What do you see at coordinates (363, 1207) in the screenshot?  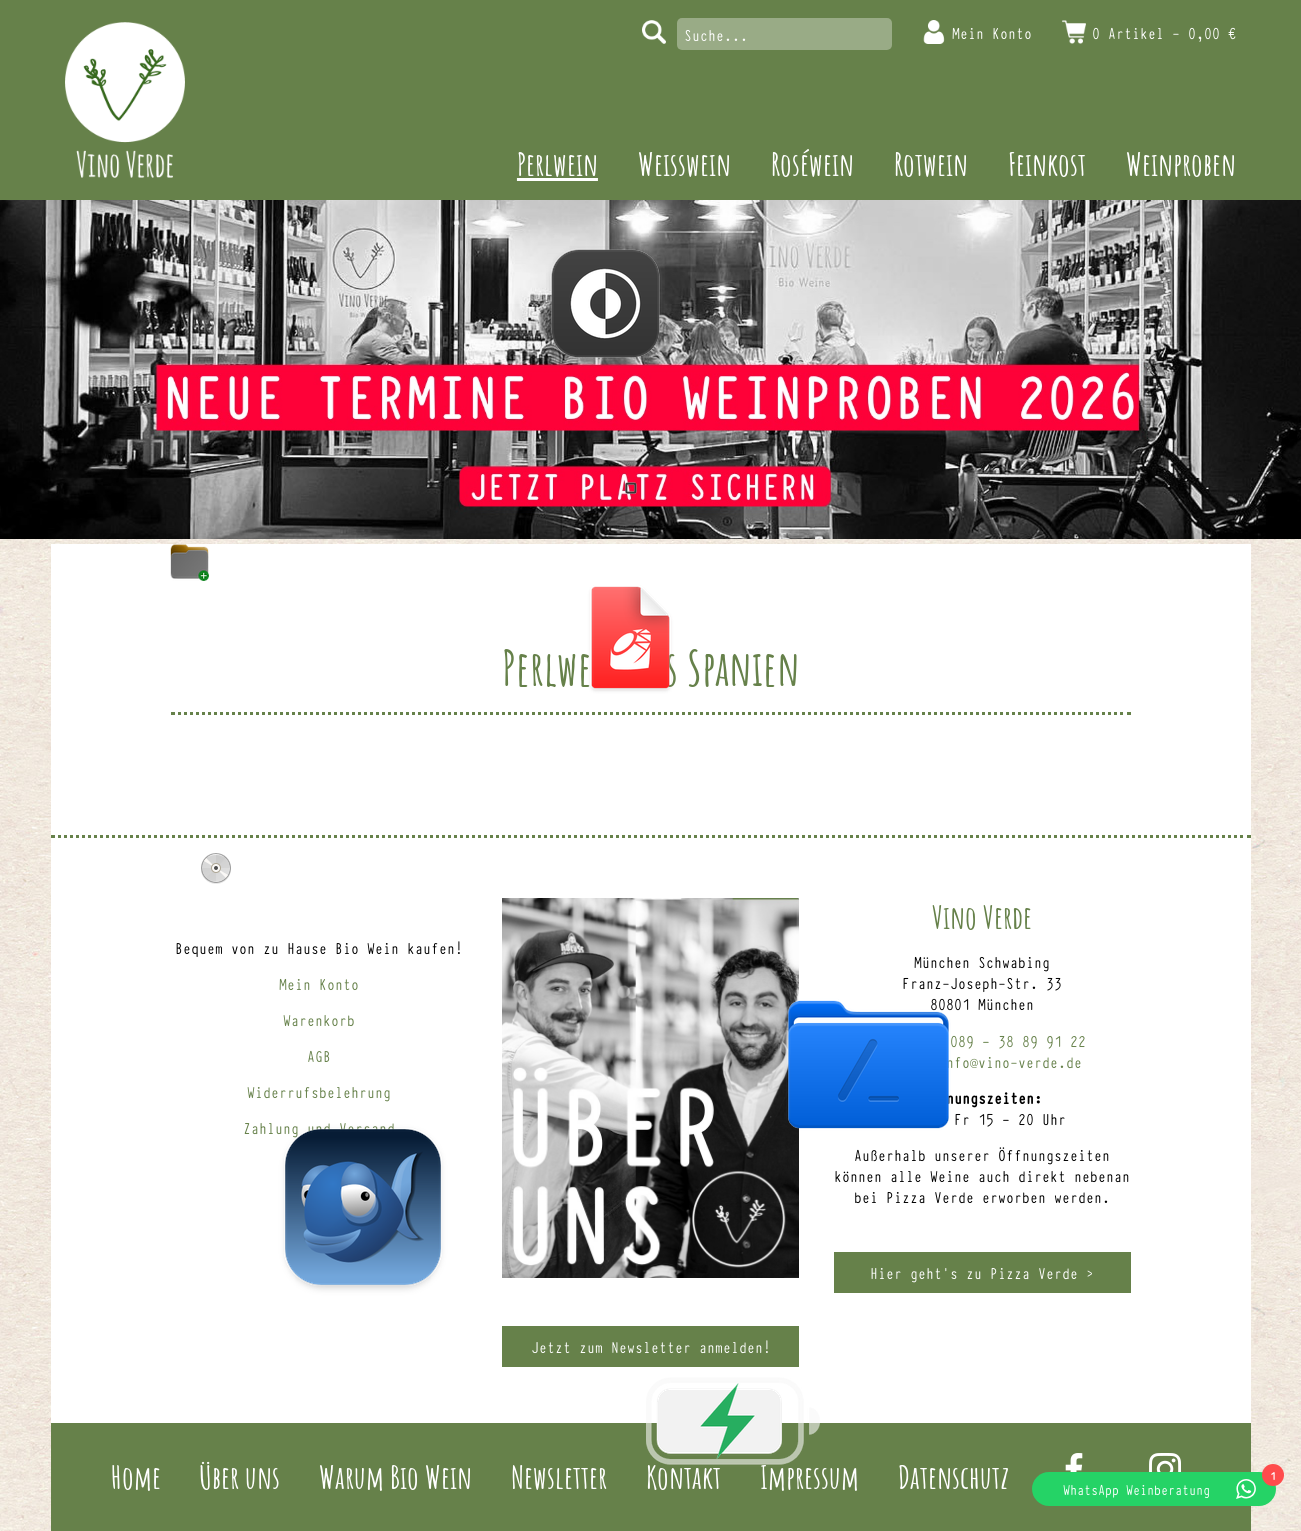 I see `open bluefish text editor` at bounding box center [363, 1207].